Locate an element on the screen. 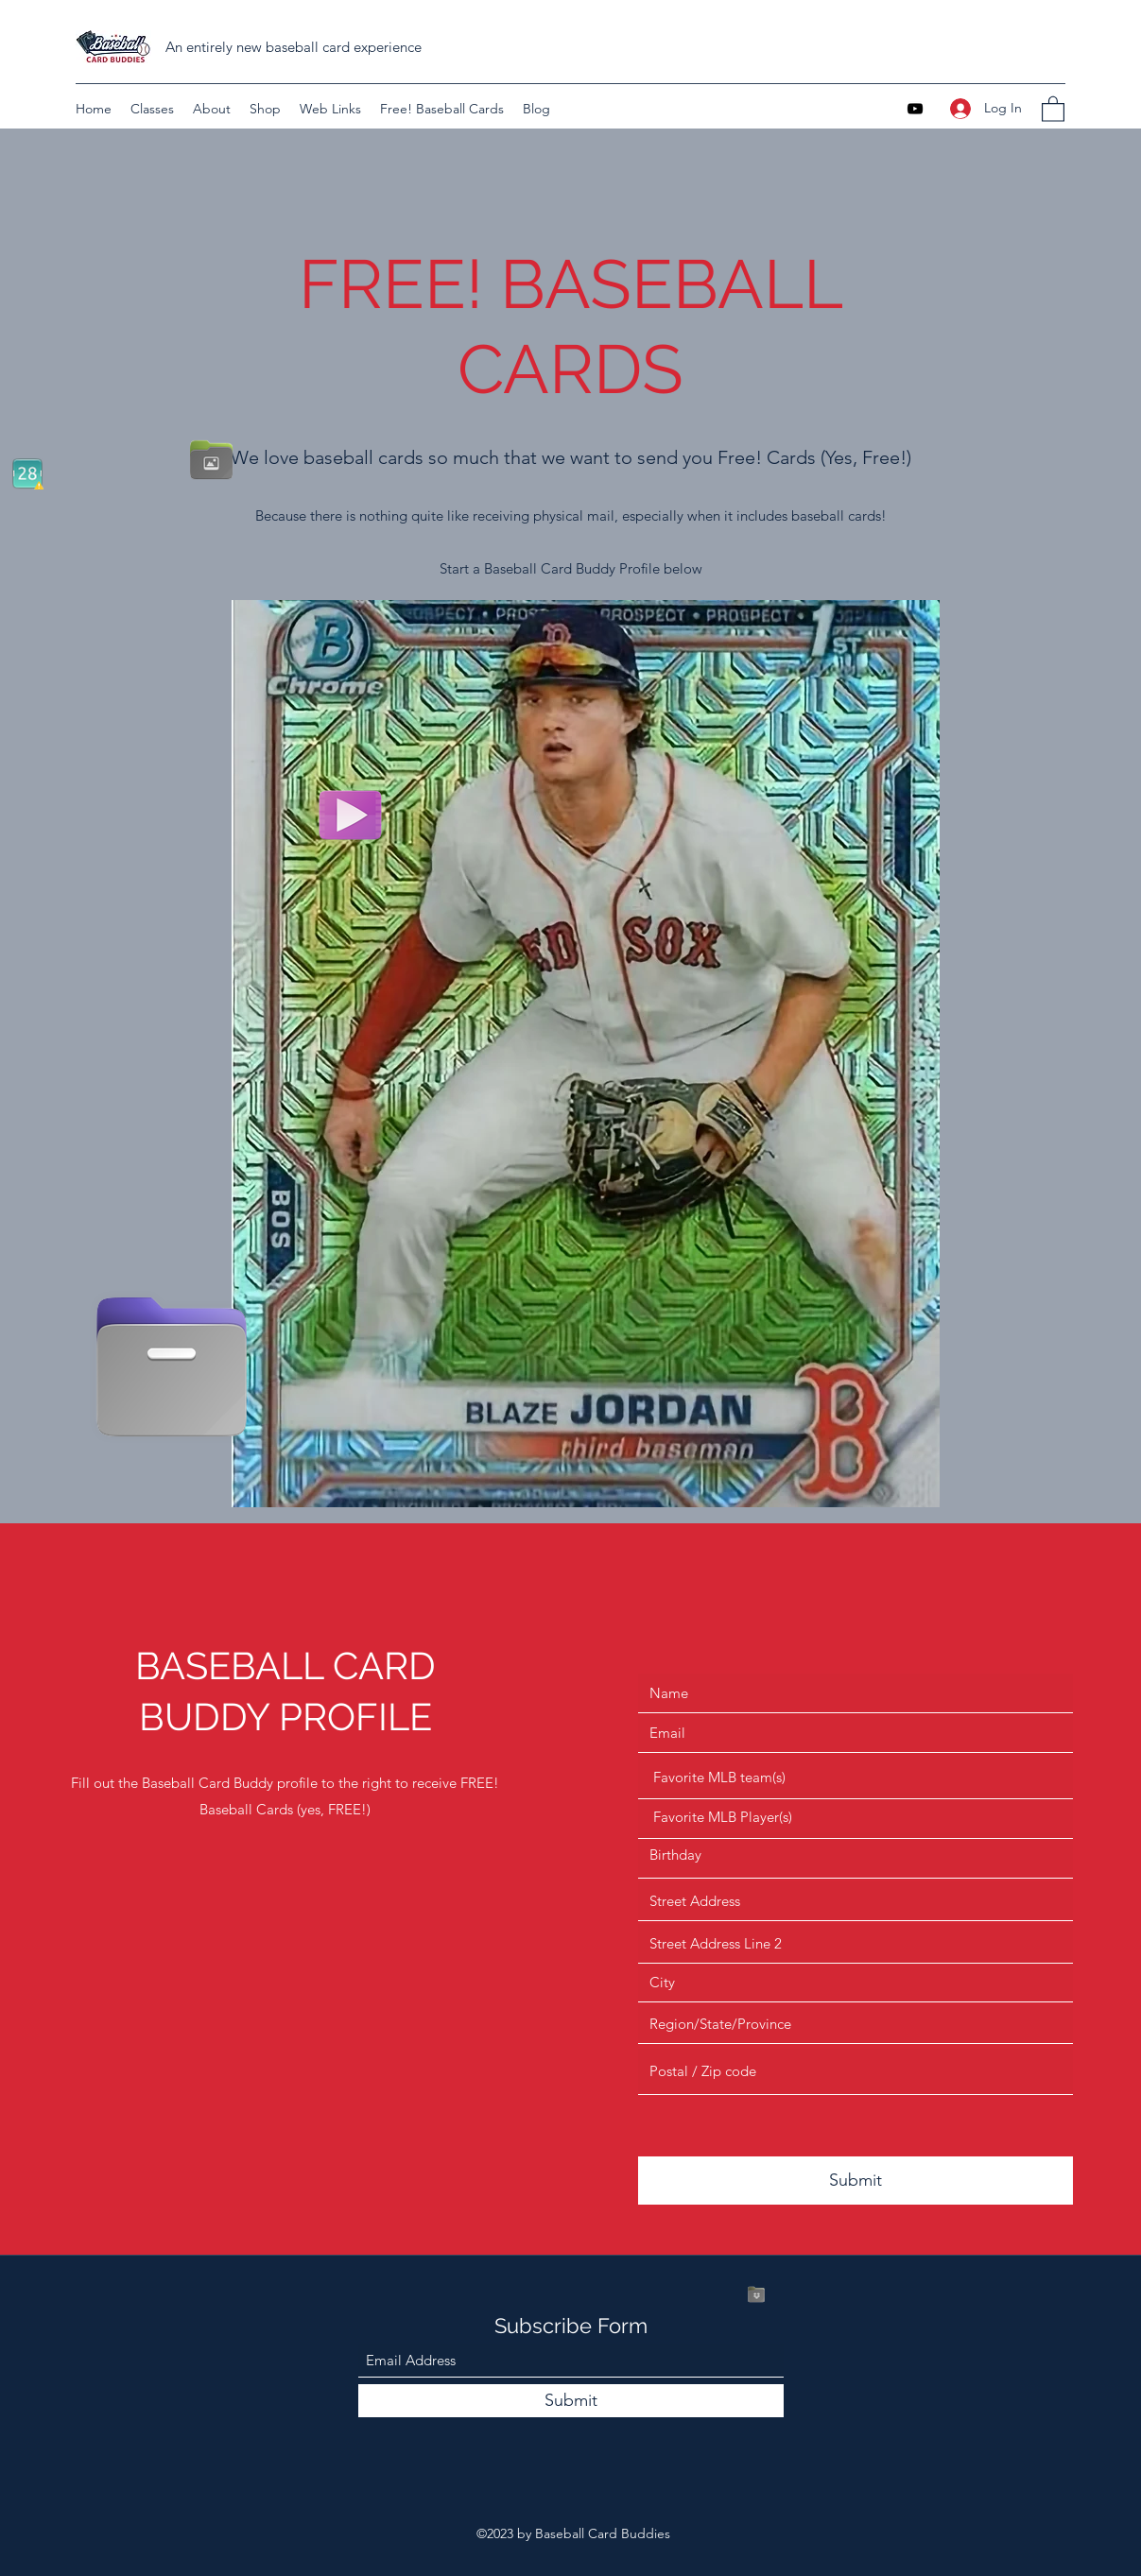  open your dropbox synced folder is located at coordinates (756, 2294).